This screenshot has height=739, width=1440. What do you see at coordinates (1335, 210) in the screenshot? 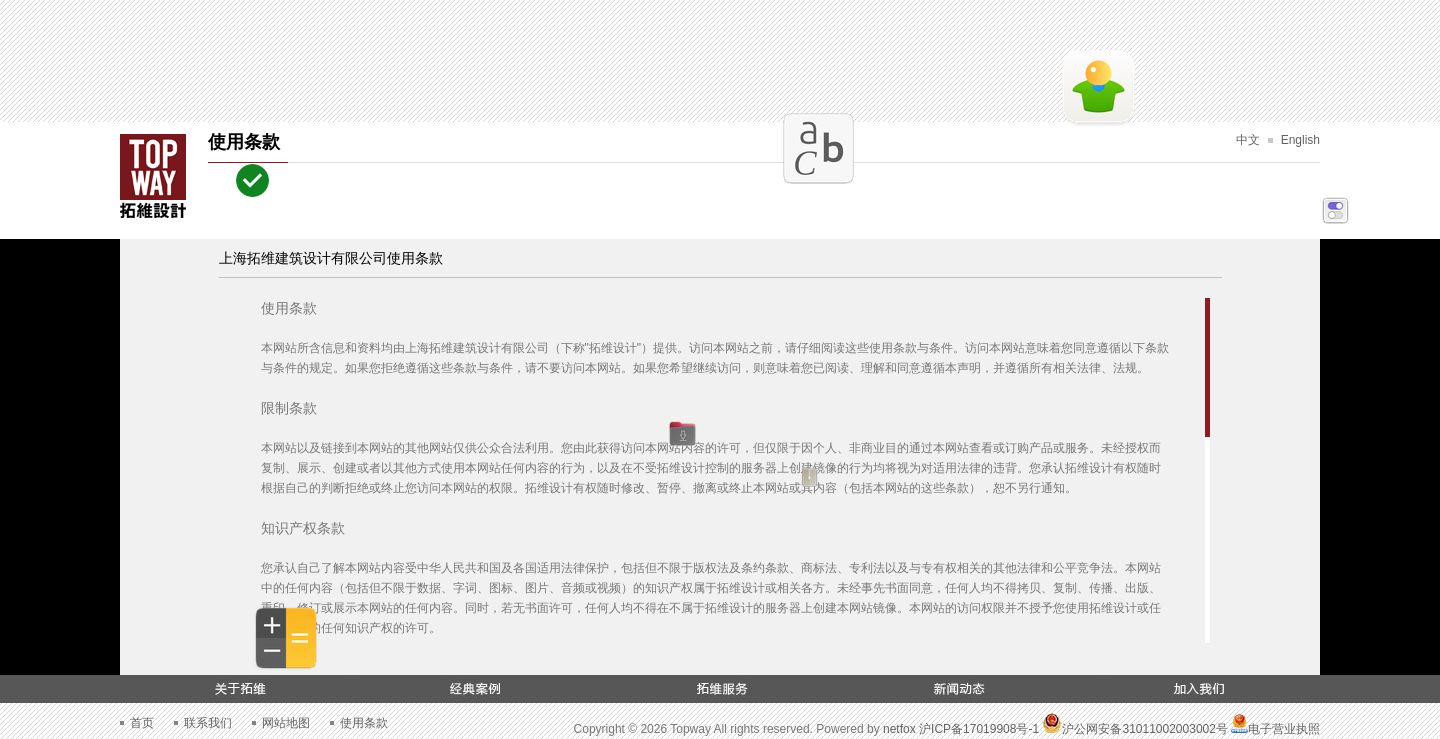
I see `open system settings or preferences` at bounding box center [1335, 210].